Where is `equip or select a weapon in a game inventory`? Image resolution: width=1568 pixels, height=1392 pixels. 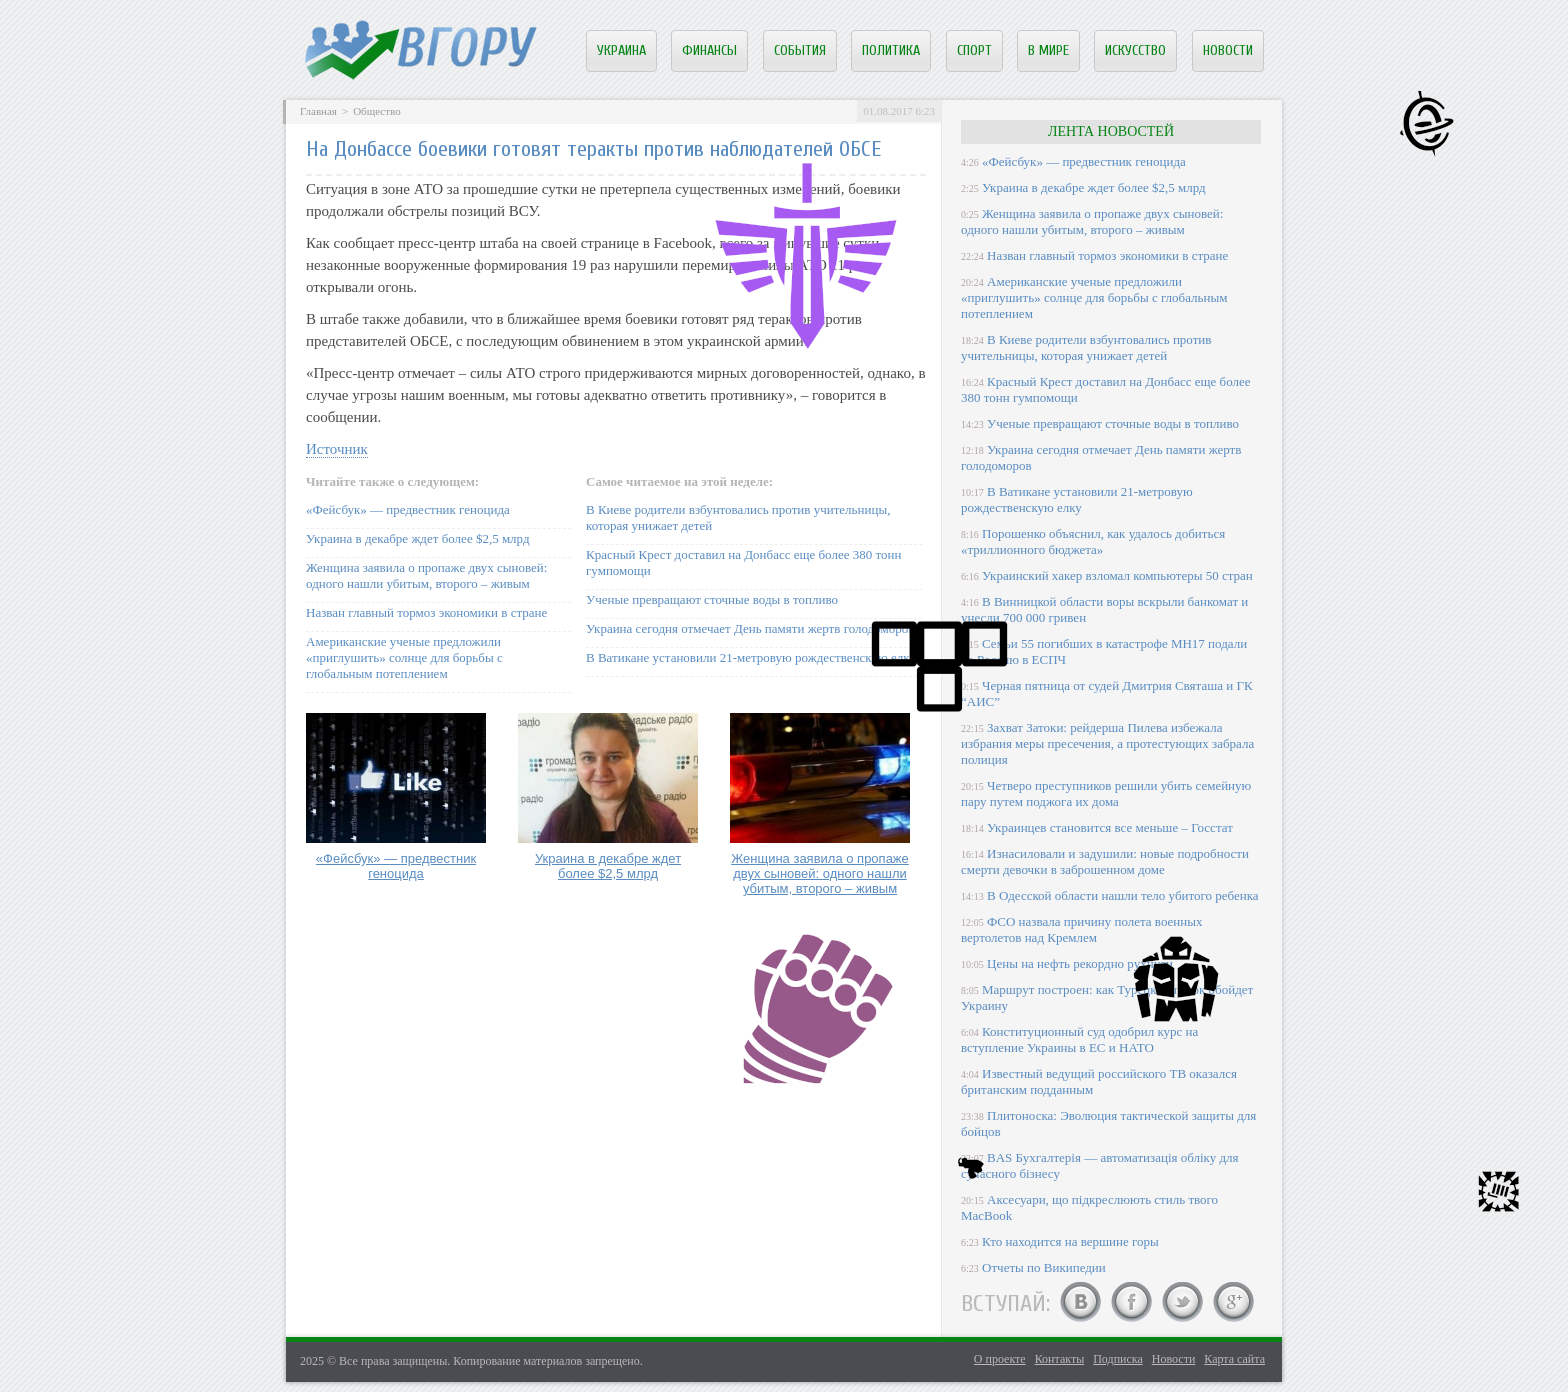
equip or select a weapon in a game inventory is located at coordinates (806, 256).